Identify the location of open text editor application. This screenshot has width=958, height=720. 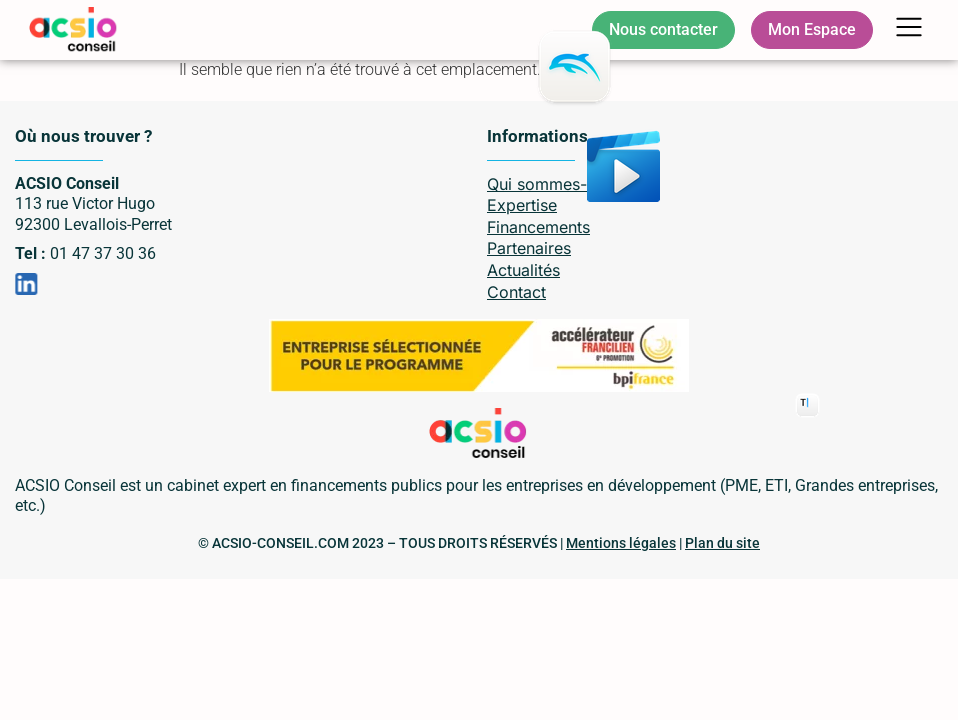
(807, 405).